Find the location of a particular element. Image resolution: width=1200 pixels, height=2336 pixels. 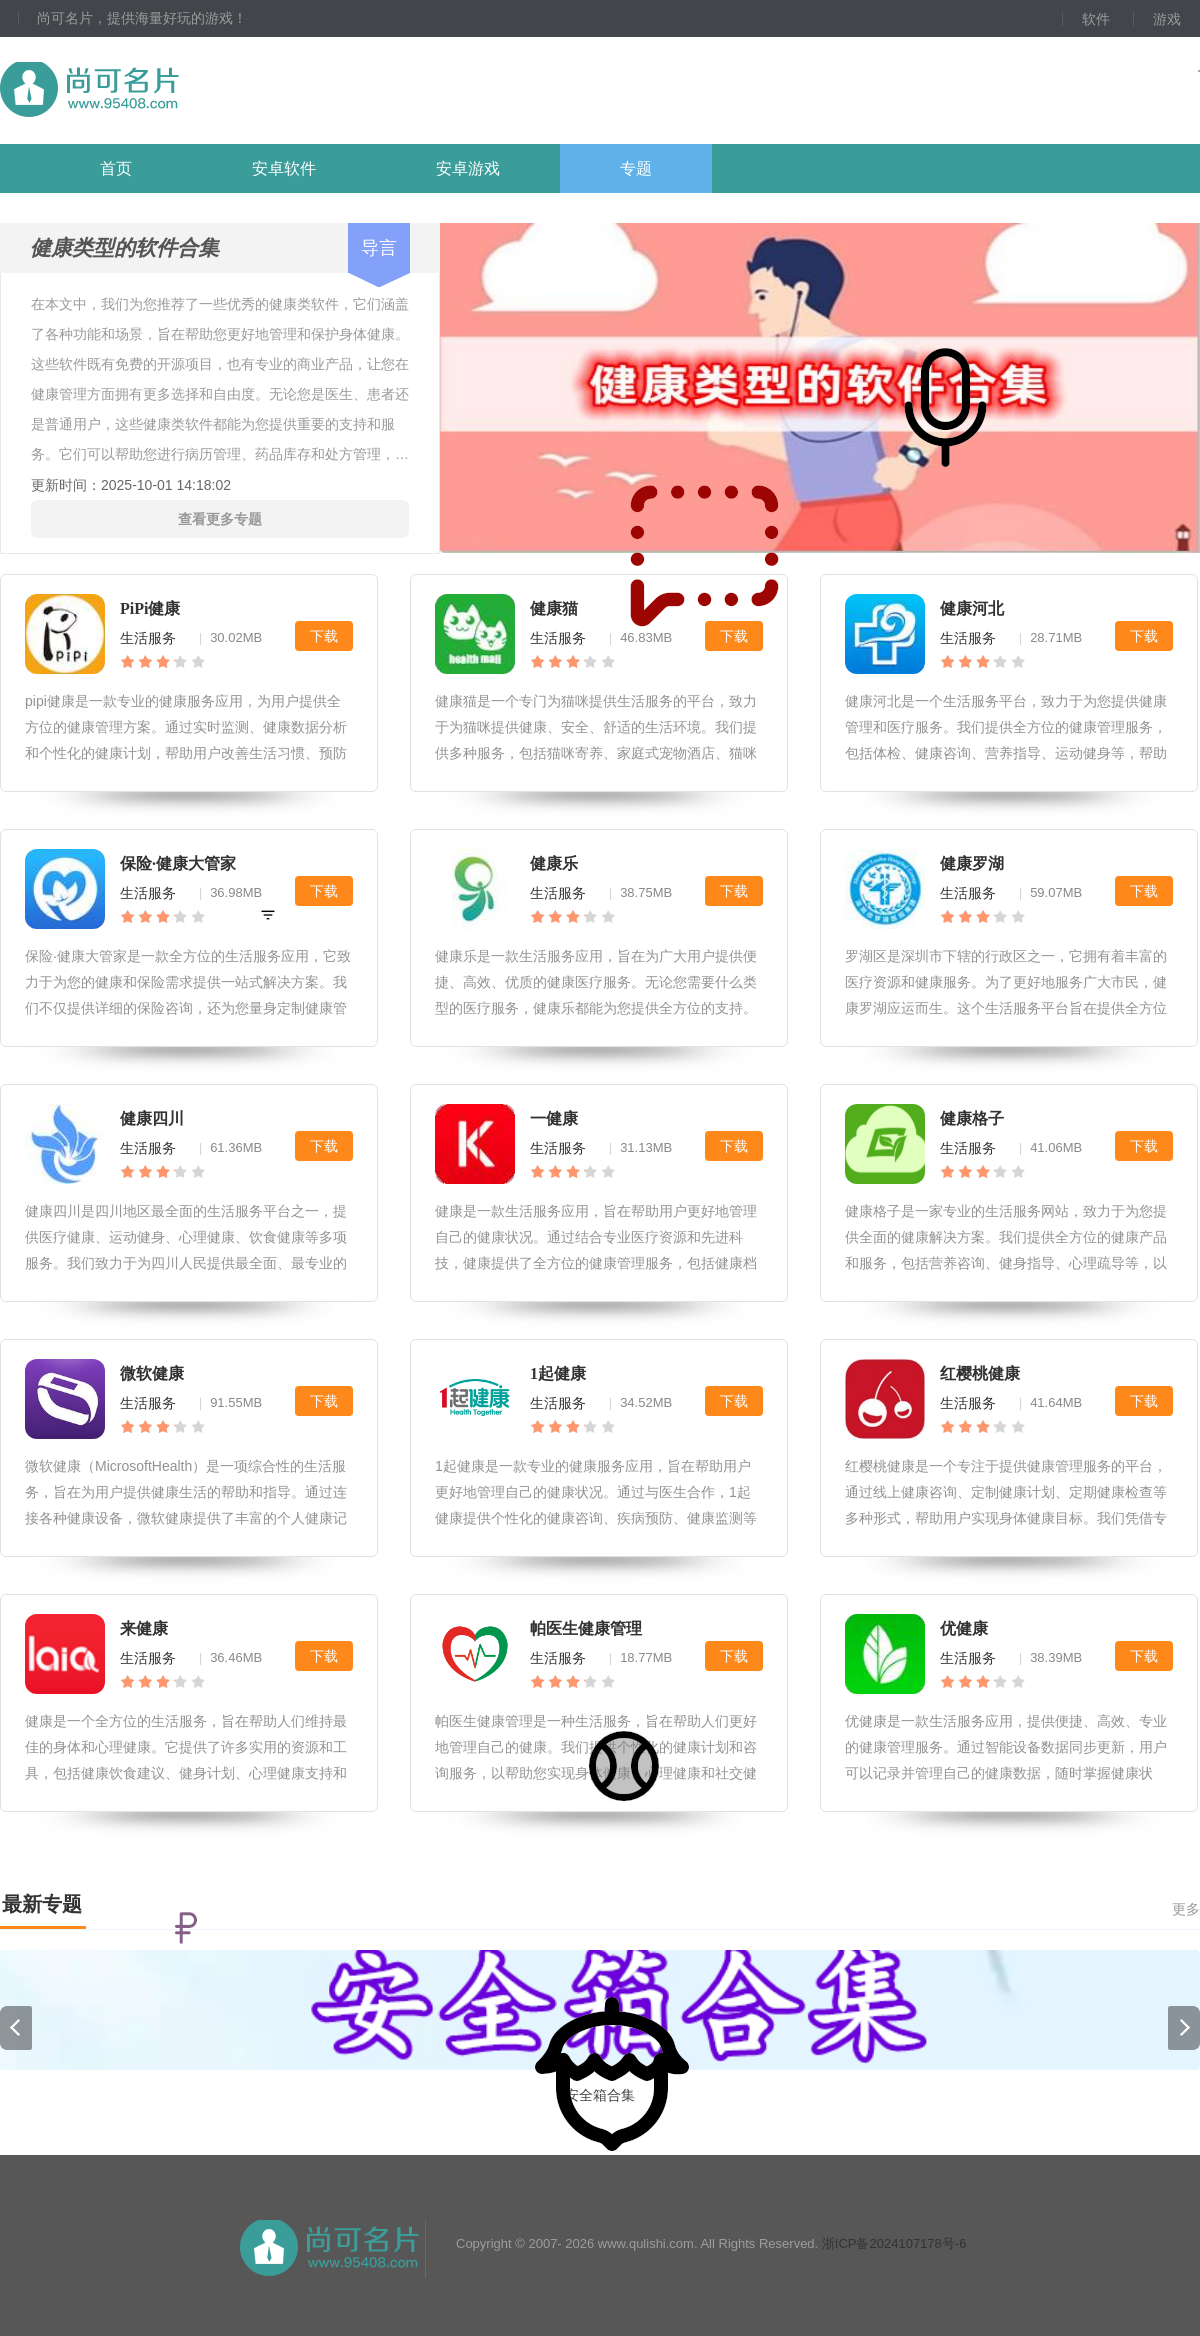

tap to start voice recording is located at coordinates (945, 405).